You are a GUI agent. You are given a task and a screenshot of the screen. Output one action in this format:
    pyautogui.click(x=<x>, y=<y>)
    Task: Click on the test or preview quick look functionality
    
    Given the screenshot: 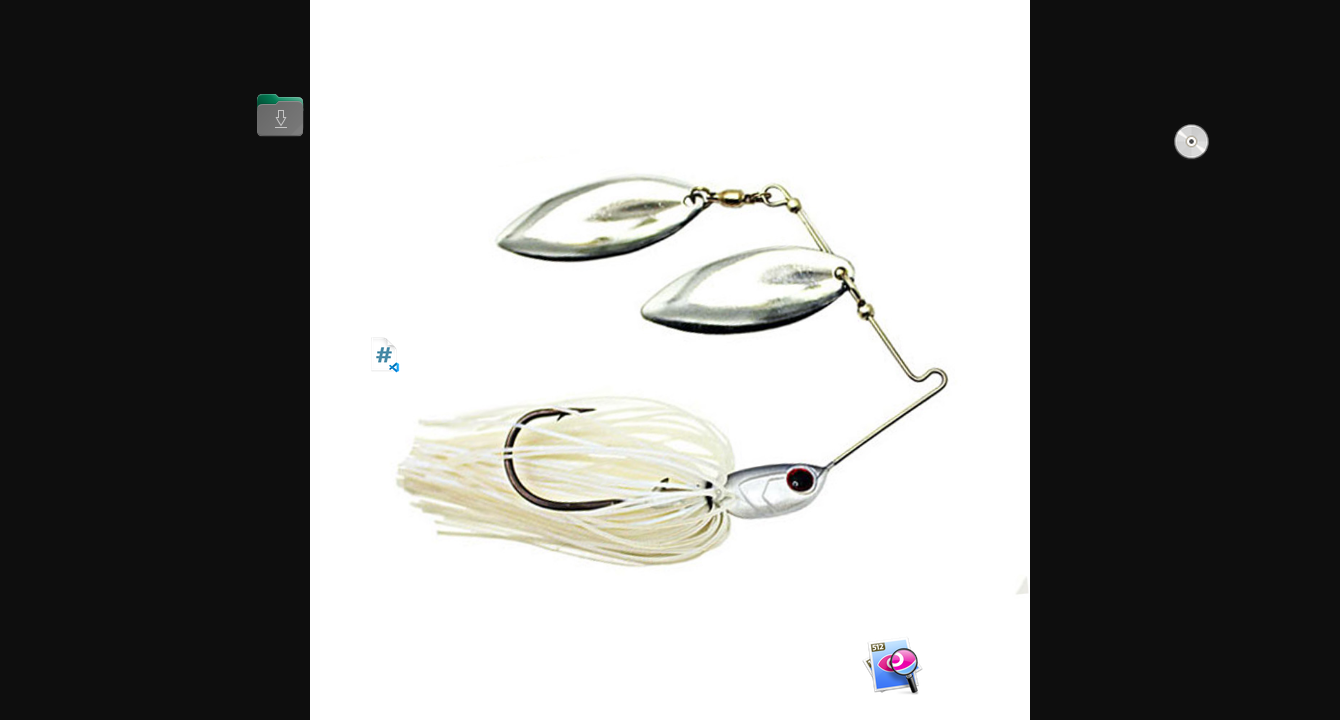 What is the action you would take?
    pyautogui.click(x=893, y=666)
    